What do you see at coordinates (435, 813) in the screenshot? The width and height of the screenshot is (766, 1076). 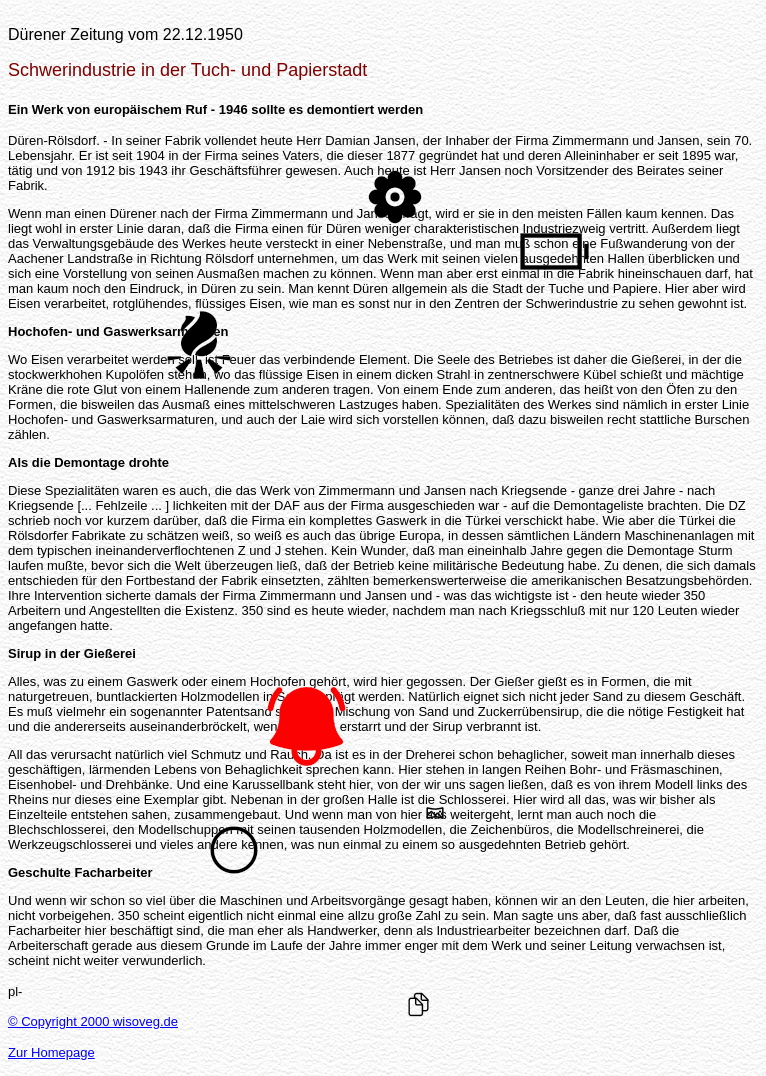 I see `view panorama or wide-angle photos` at bounding box center [435, 813].